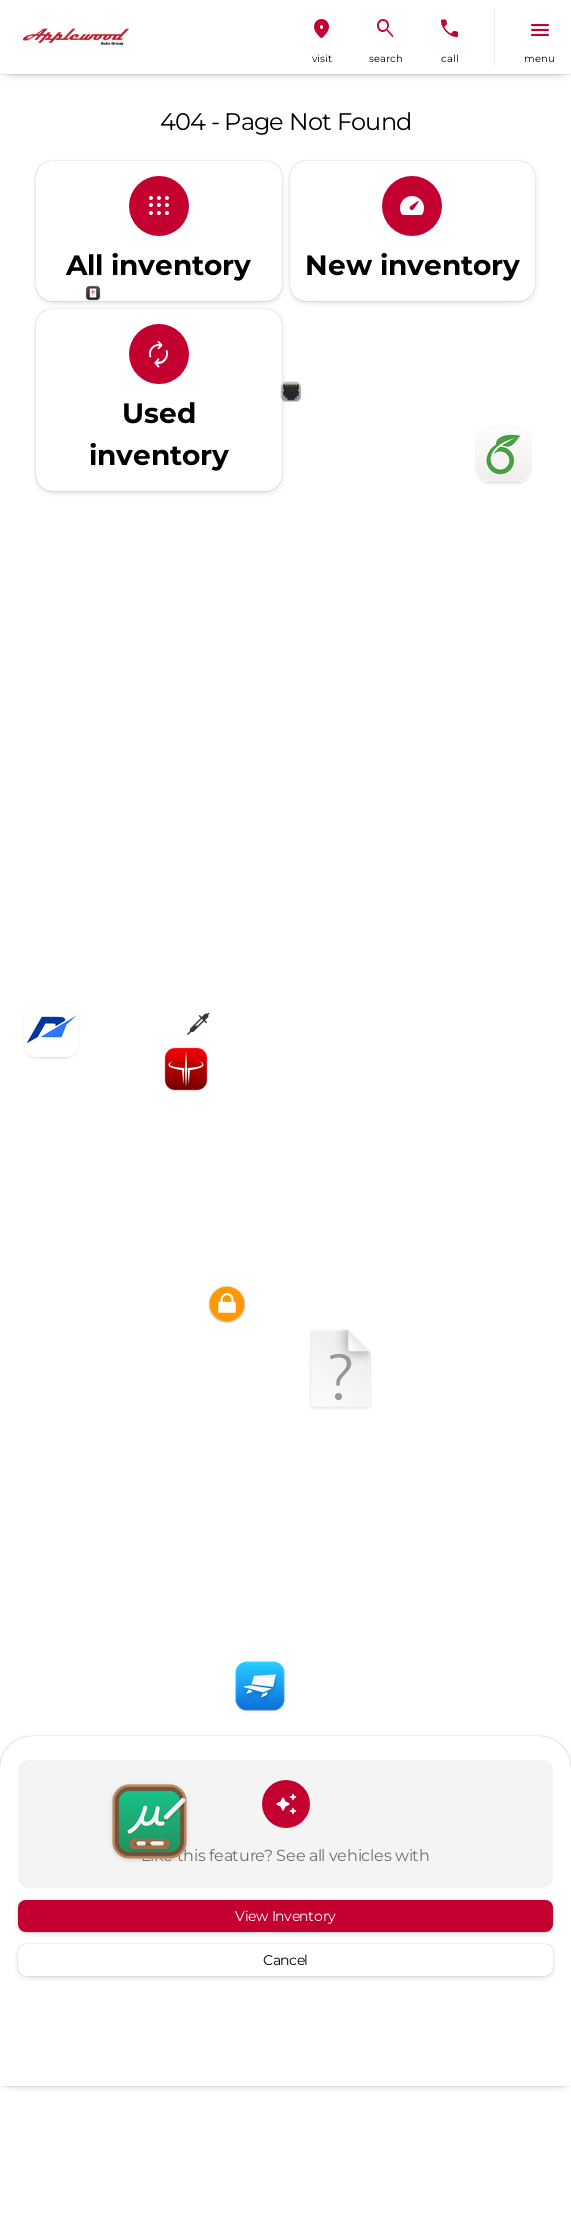 The height and width of the screenshot is (2220, 571). What do you see at coordinates (227, 1304) in the screenshot?
I see `indicates a file or folder is read-only` at bounding box center [227, 1304].